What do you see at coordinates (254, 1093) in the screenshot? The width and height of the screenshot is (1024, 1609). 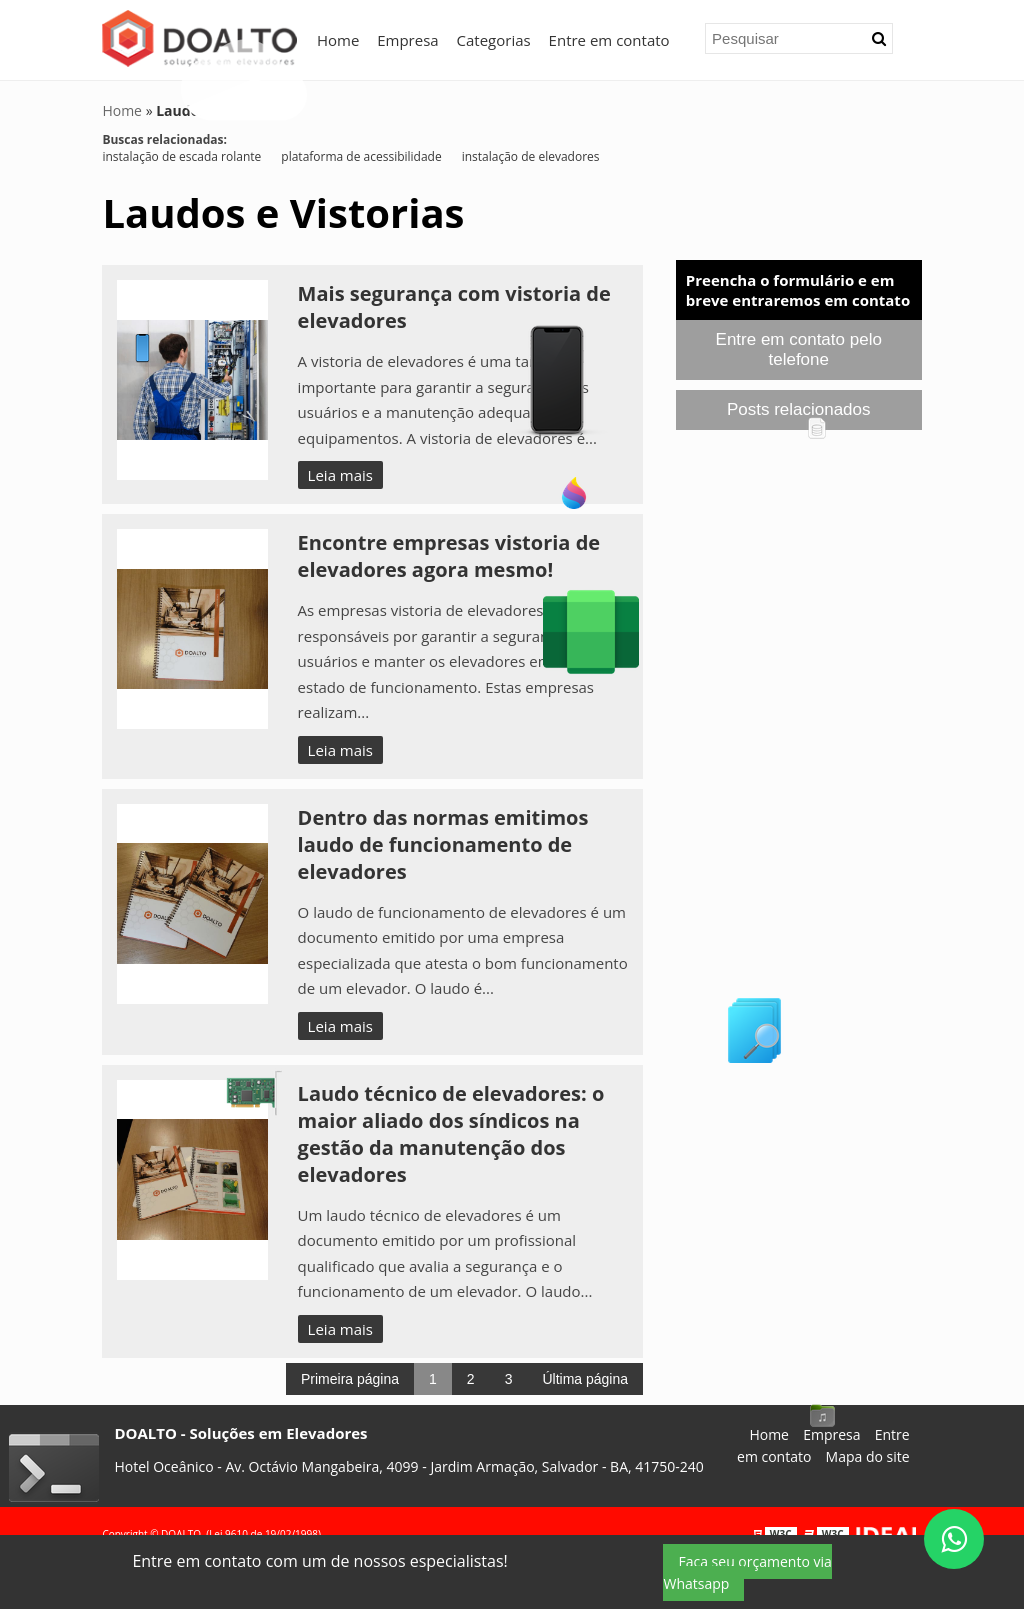 I see `view motherboard or hardware information` at bounding box center [254, 1093].